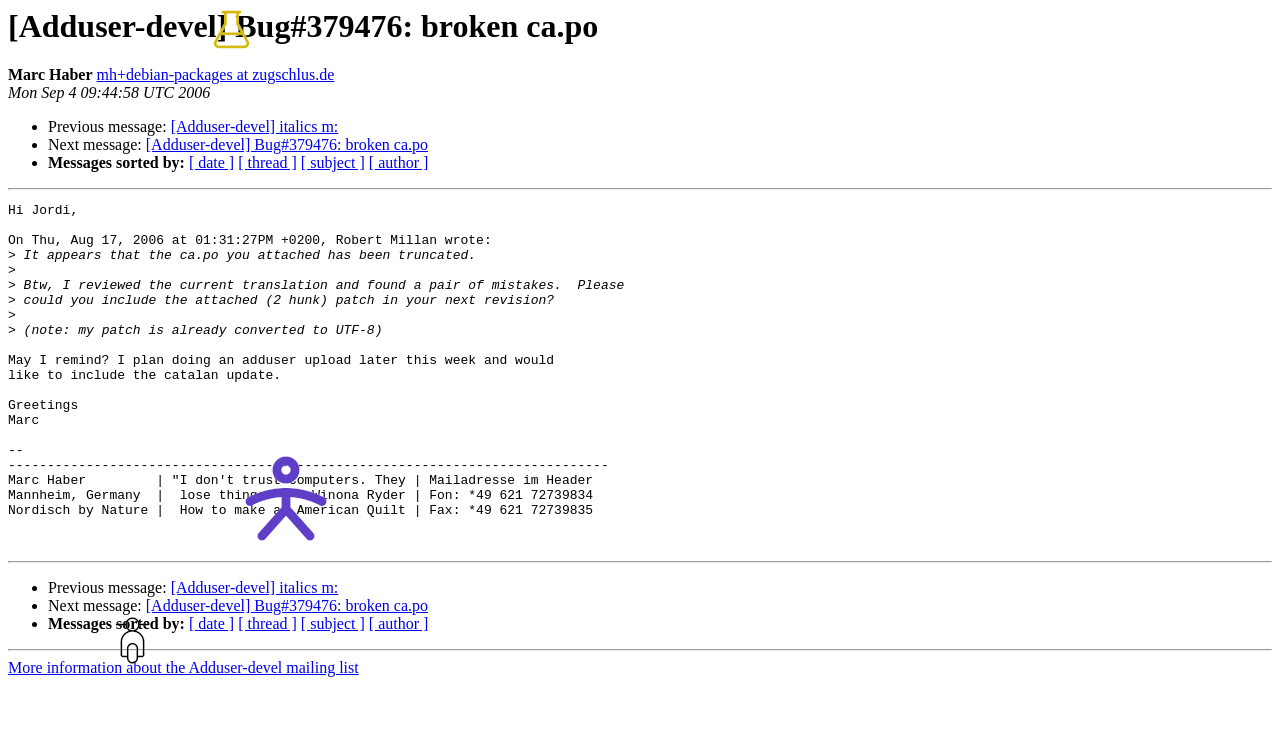 This screenshot has width=1280, height=754. I want to click on access experimental or beta features, so click(231, 29).